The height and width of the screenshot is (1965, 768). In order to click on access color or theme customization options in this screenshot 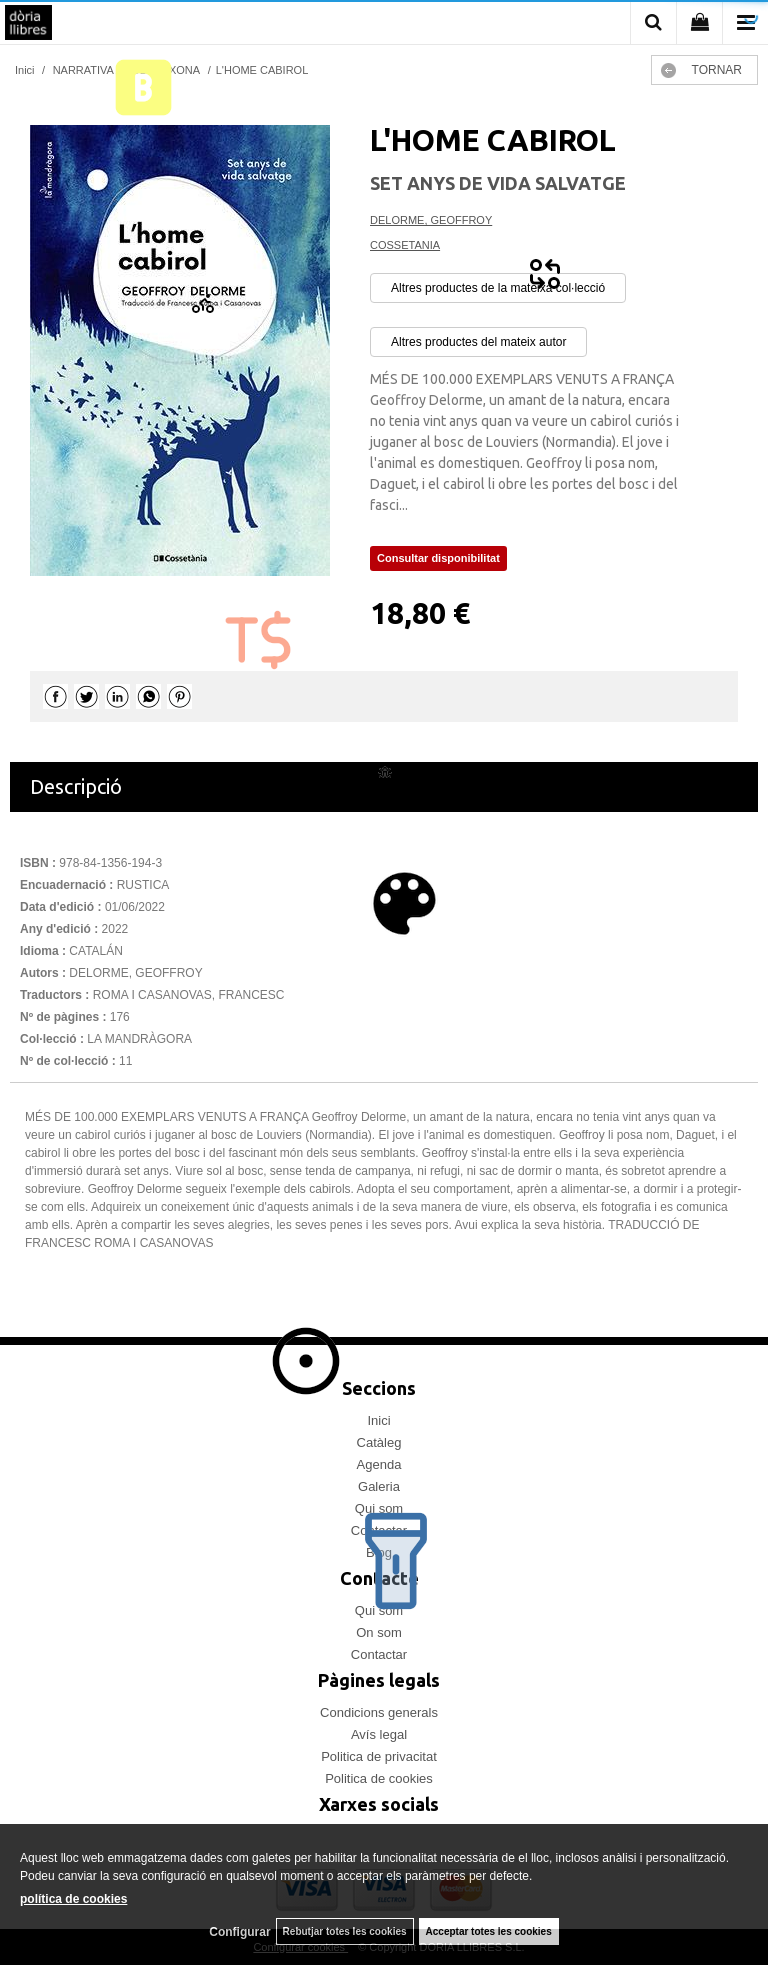, I will do `click(404, 903)`.